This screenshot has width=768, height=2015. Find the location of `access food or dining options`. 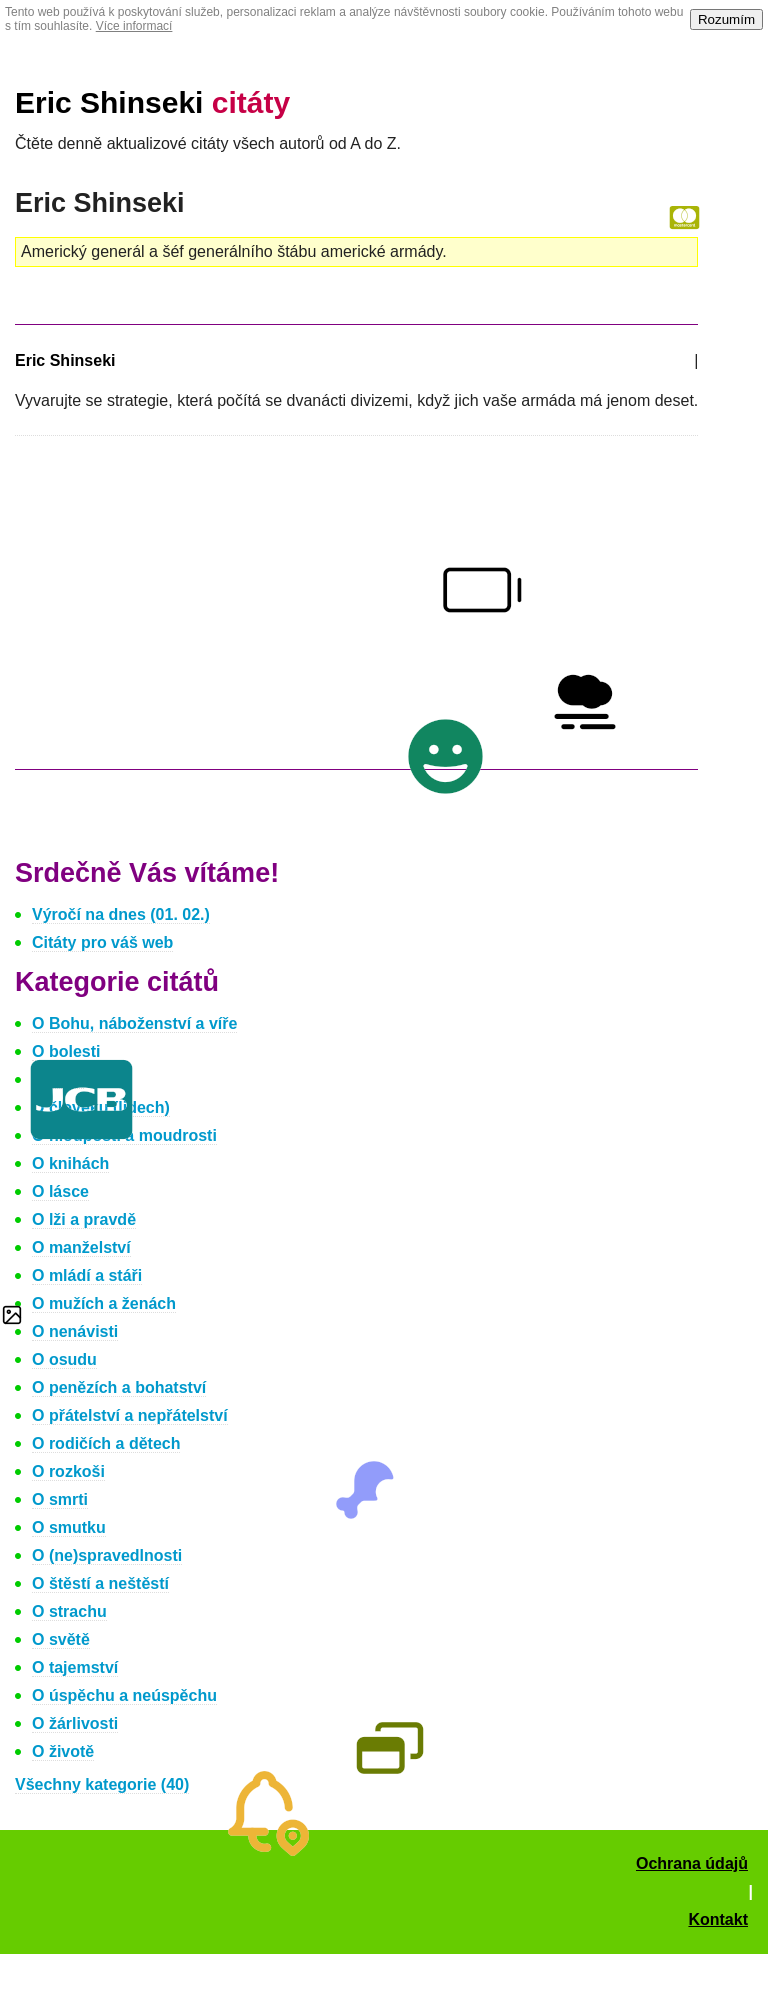

access food or dining options is located at coordinates (365, 1490).